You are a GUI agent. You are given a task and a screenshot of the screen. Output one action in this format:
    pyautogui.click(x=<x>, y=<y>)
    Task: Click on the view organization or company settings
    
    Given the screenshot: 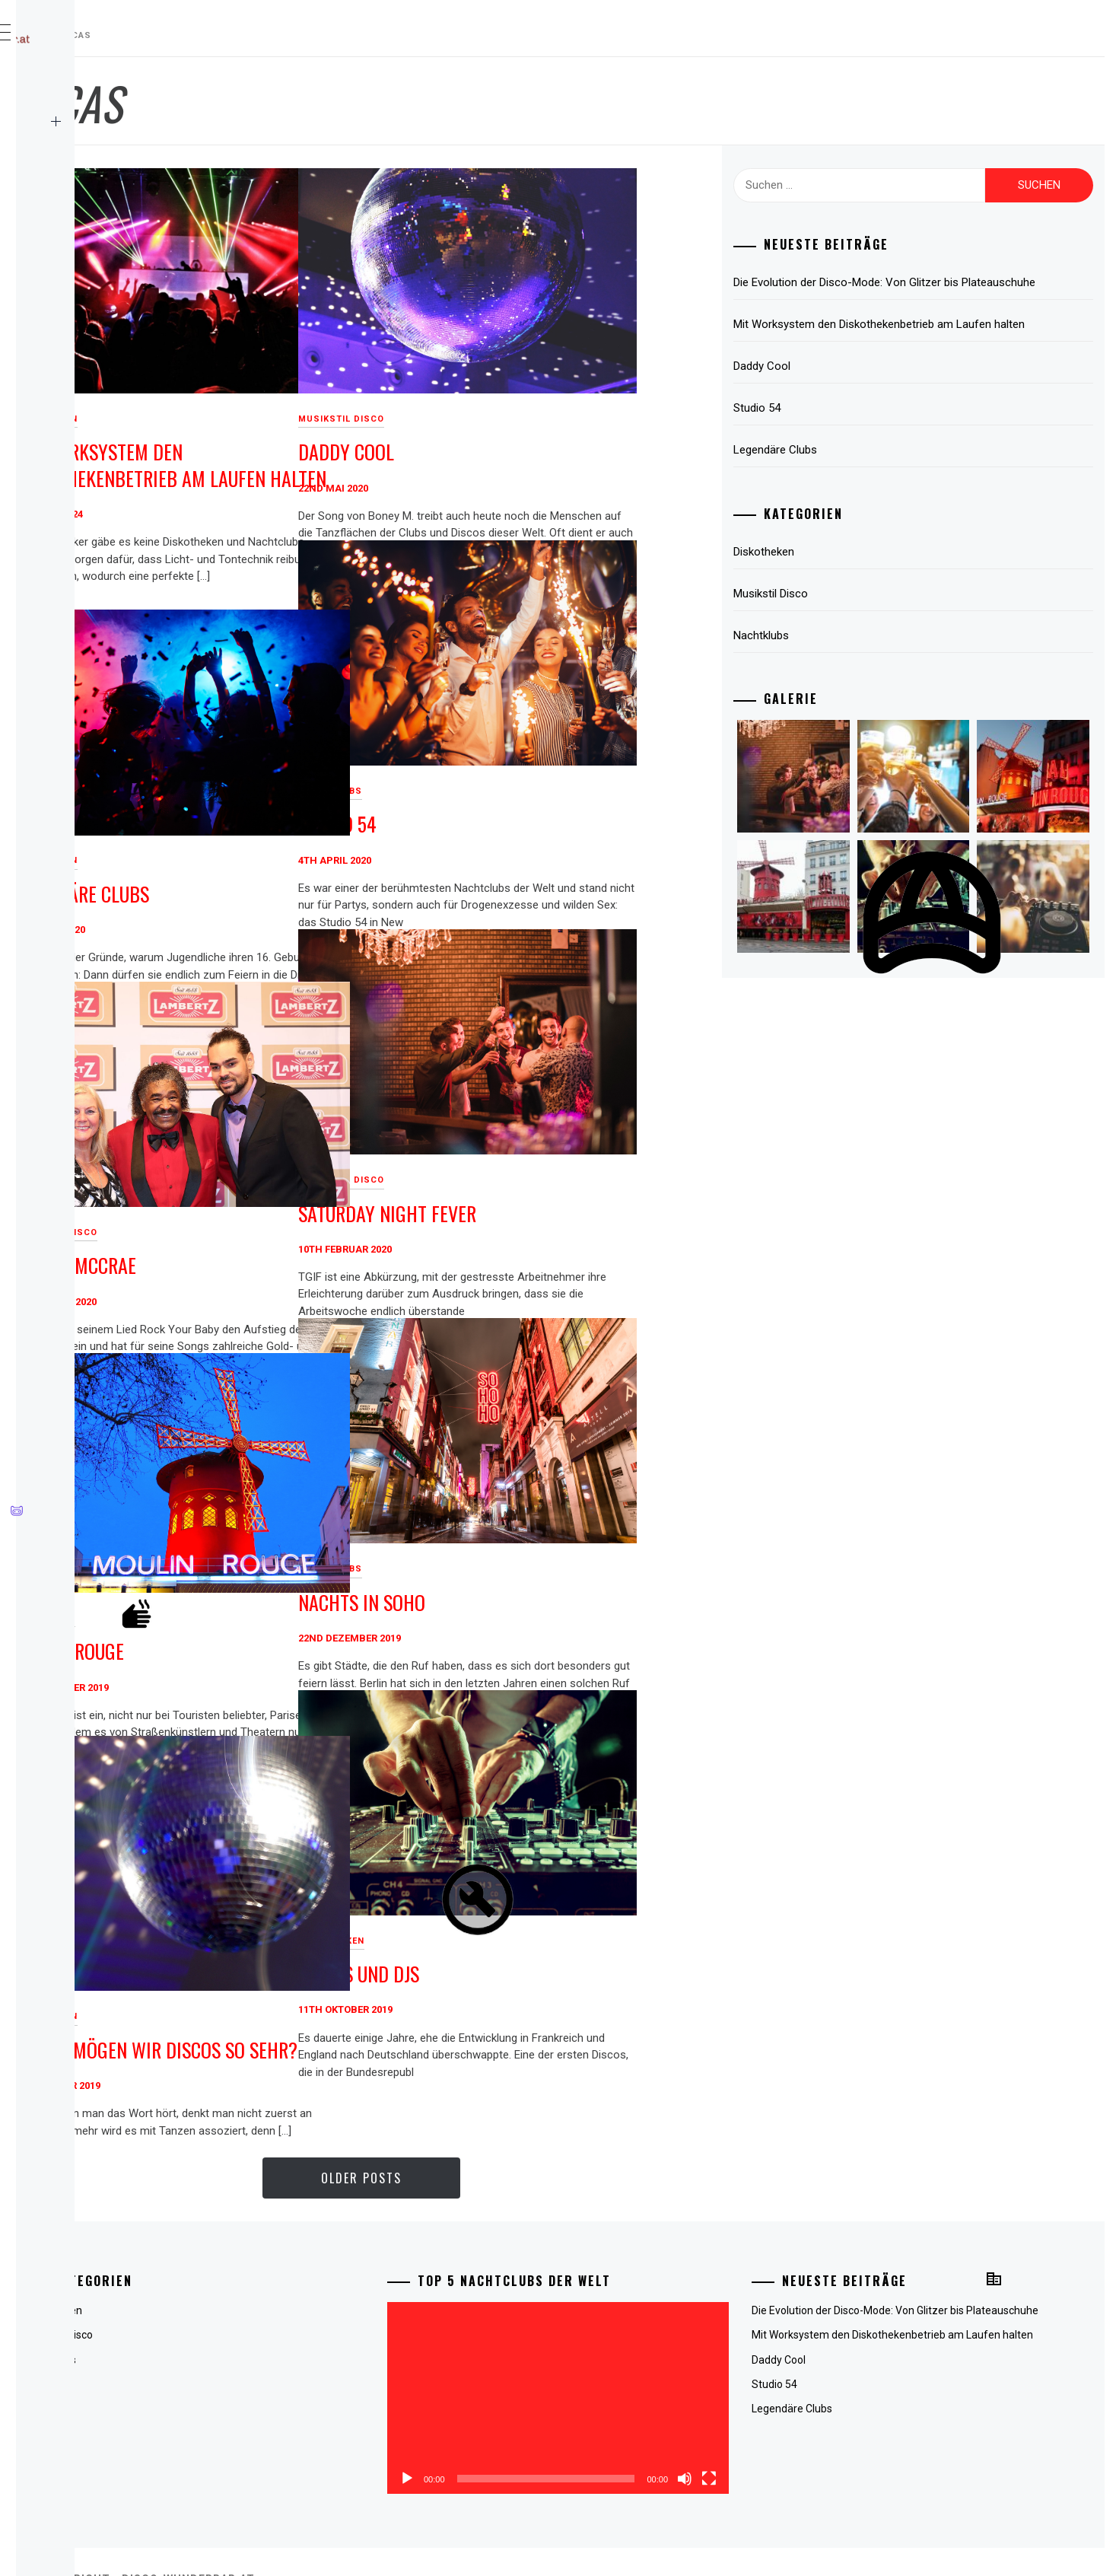 What is the action you would take?
    pyautogui.click(x=994, y=2278)
    